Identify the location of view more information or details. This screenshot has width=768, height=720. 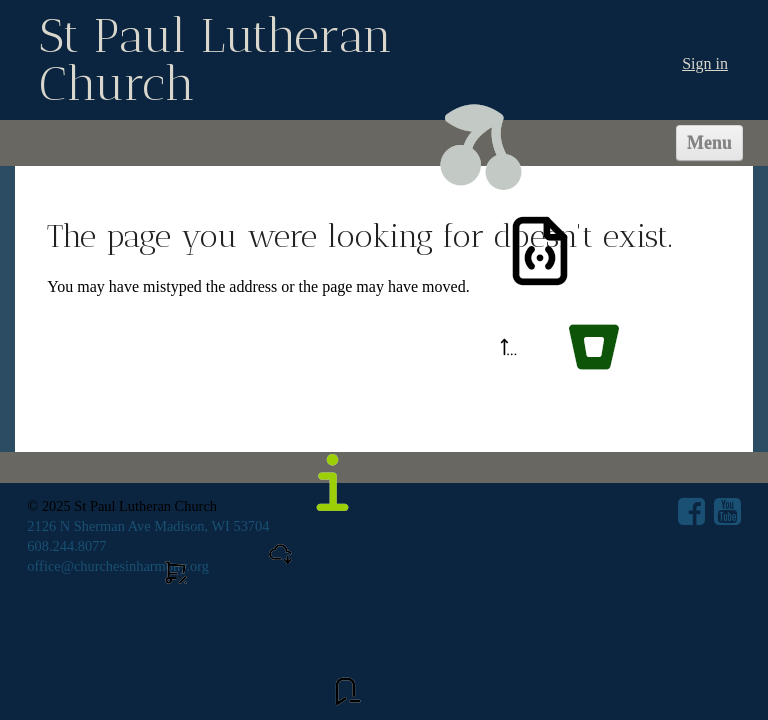
(332, 482).